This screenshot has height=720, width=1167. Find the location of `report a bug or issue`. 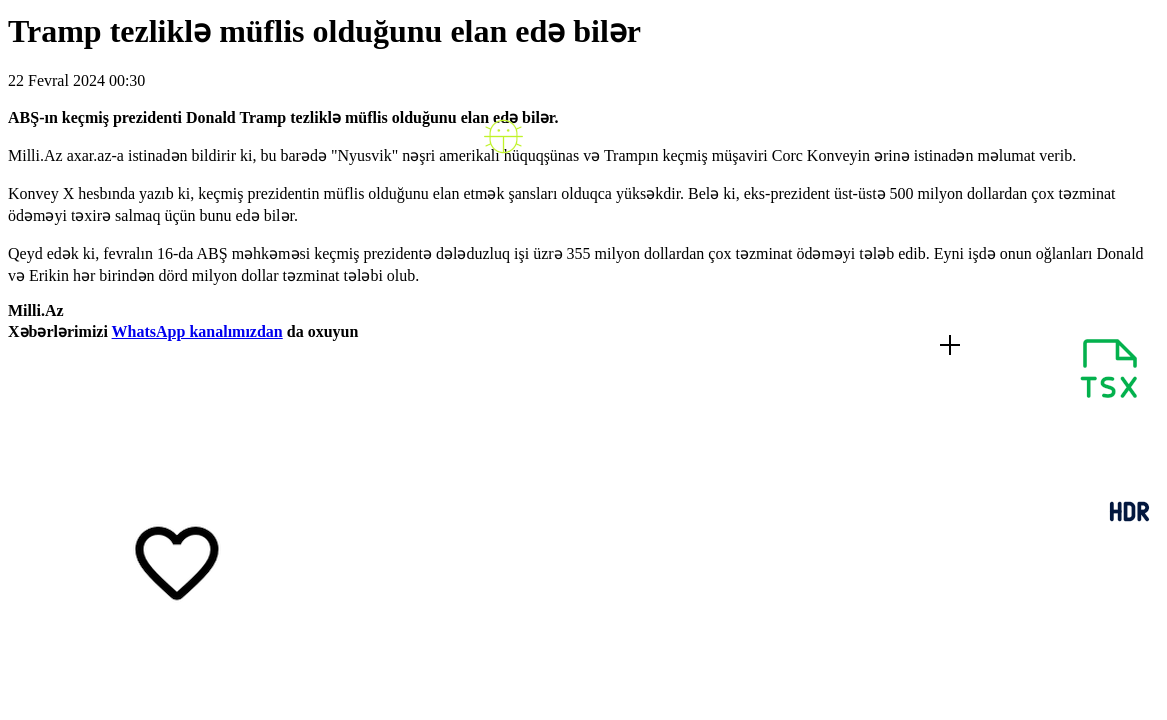

report a bug or issue is located at coordinates (503, 136).